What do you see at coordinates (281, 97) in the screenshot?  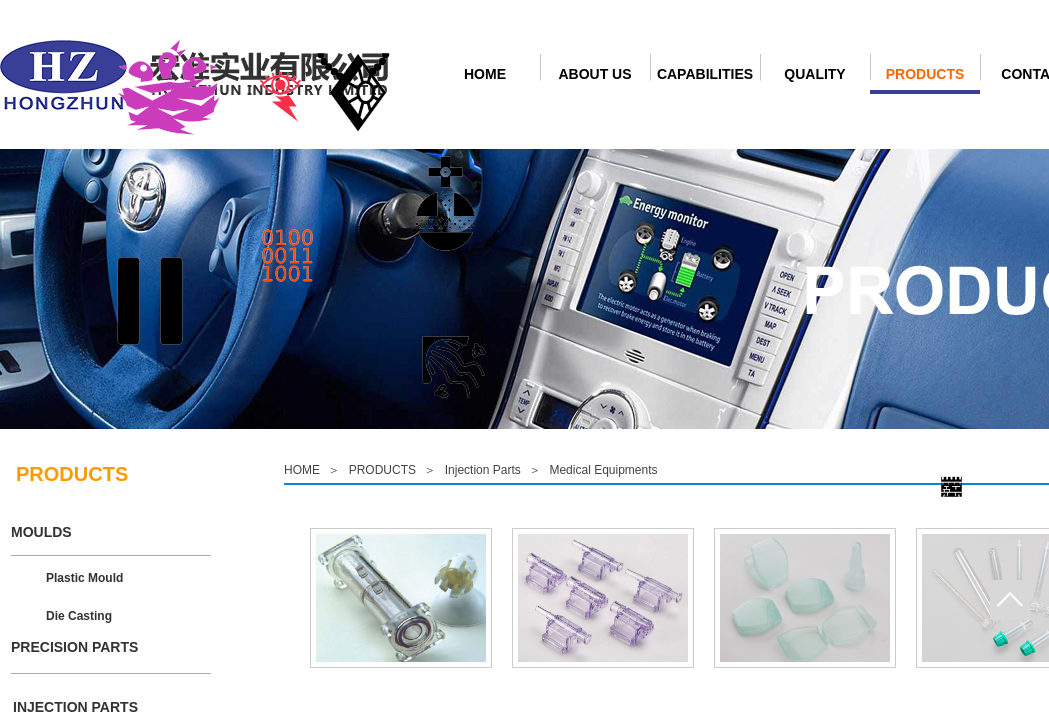 I see `indicates a powerful visual effect or shocking revelation` at bounding box center [281, 97].